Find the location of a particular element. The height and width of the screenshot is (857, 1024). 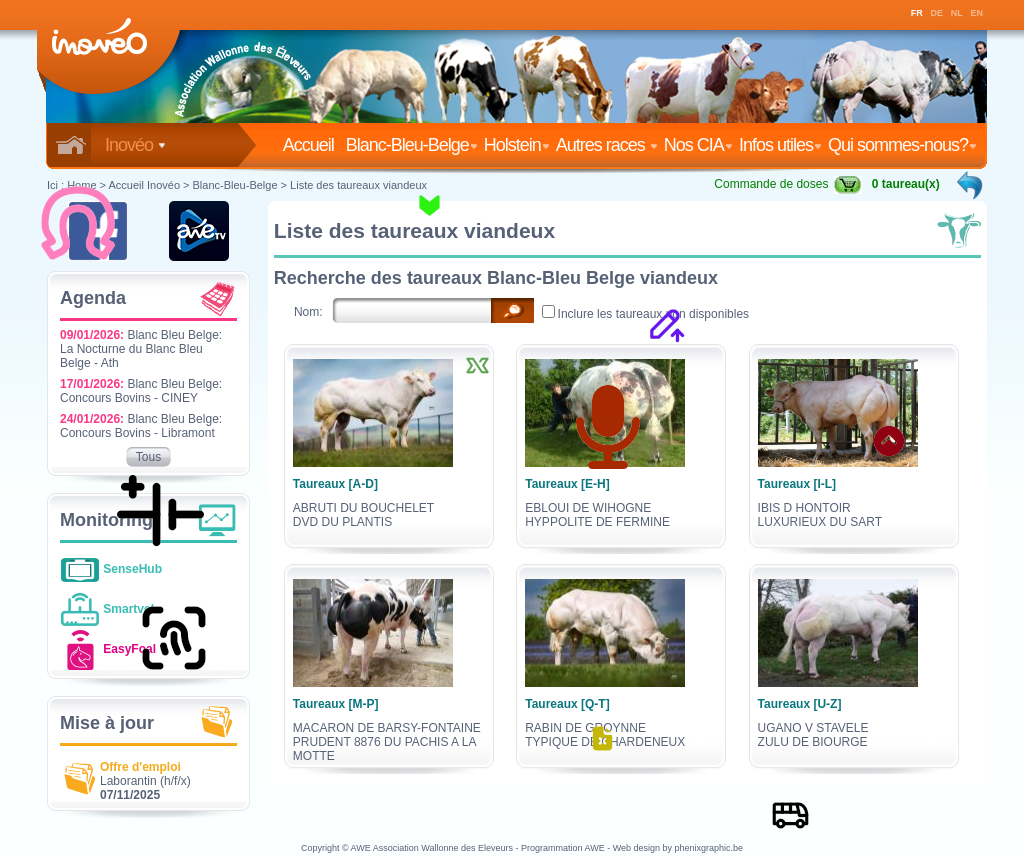

tap to start voice input is located at coordinates (608, 429).